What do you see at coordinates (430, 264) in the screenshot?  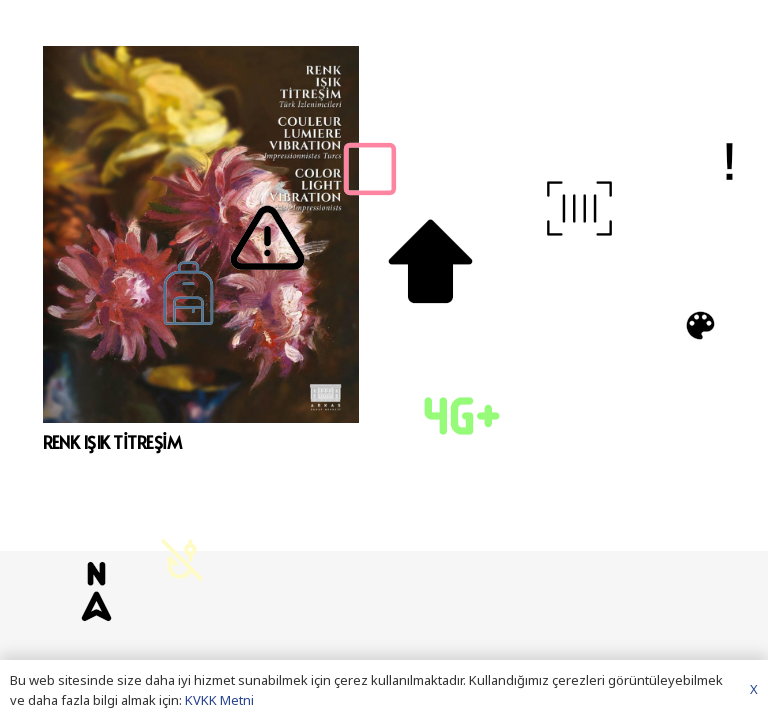 I see `upload a file or content` at bounding box center [430, 264].